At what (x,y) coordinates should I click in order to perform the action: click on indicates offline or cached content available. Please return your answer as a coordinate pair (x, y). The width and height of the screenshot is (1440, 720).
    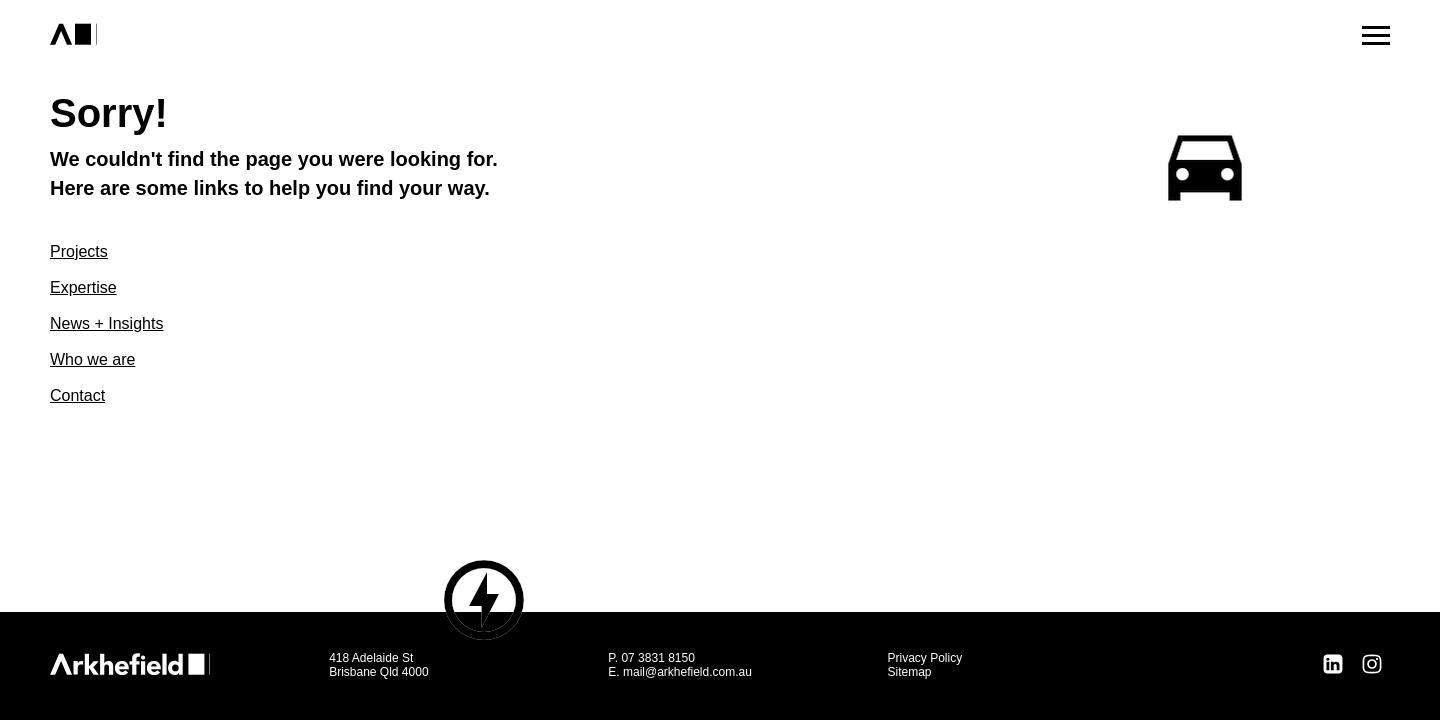
    Looking at the image, I should click on (484, 600).